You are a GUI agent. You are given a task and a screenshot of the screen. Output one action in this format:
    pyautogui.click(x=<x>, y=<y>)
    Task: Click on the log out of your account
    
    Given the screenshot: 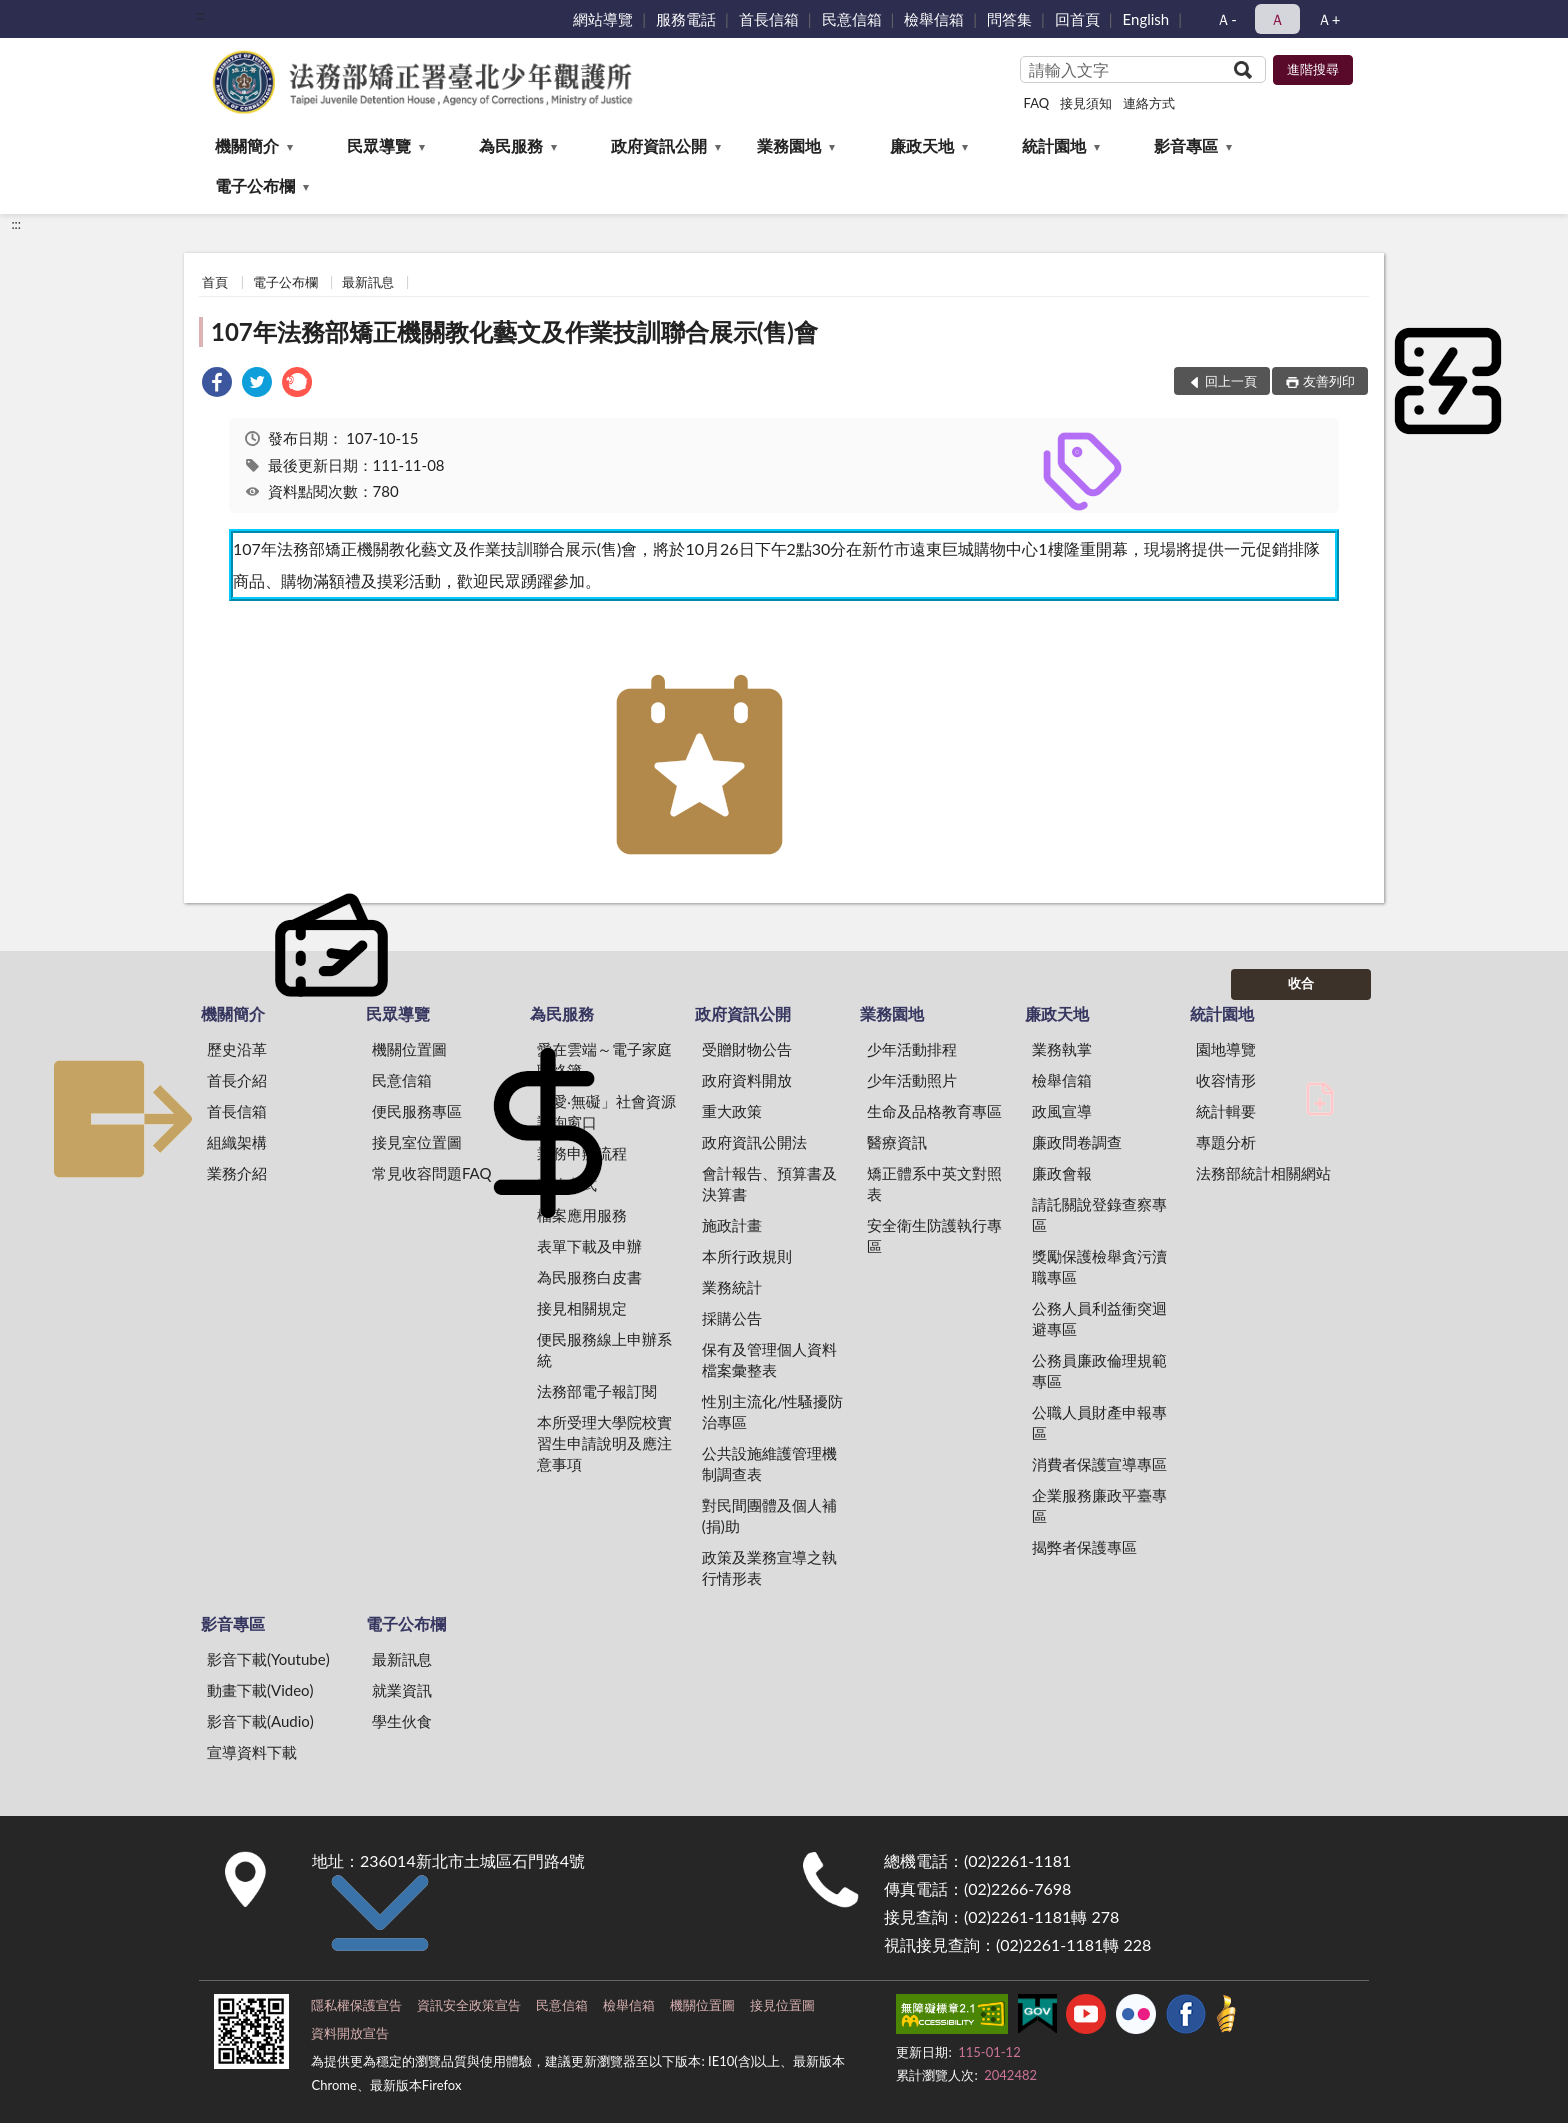 What is the action you would take?
    pyautogui.click(x=123, y=1119)
    